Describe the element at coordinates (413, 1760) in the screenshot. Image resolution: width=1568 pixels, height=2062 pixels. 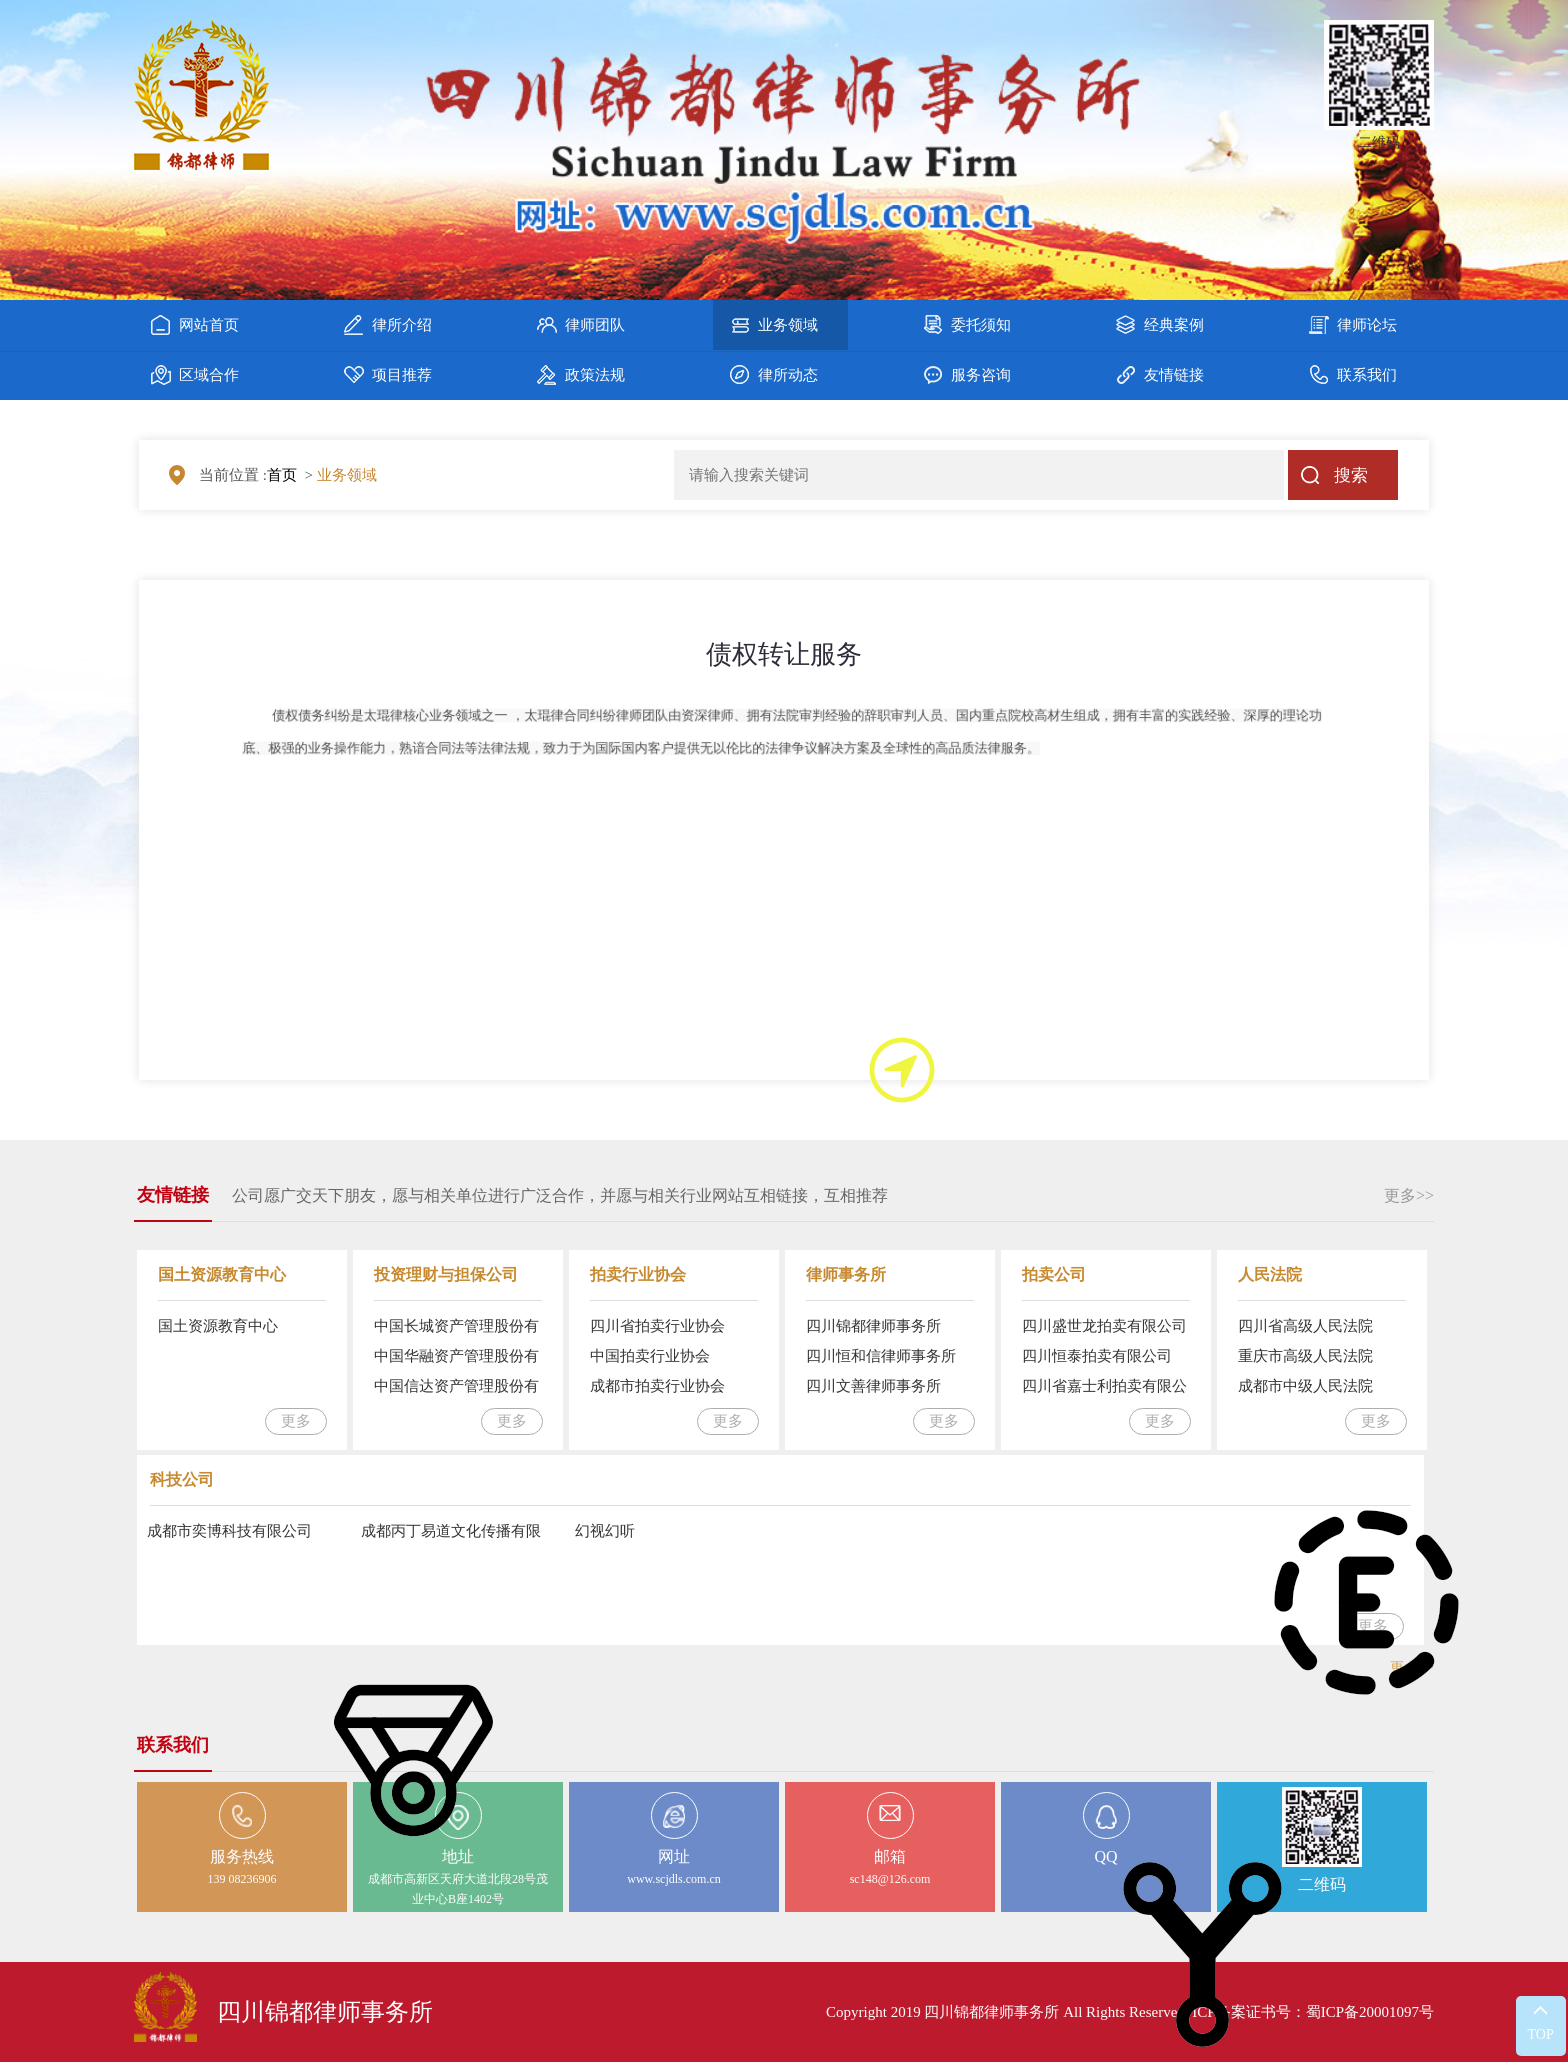
I see `view achievements or awards` at that location.